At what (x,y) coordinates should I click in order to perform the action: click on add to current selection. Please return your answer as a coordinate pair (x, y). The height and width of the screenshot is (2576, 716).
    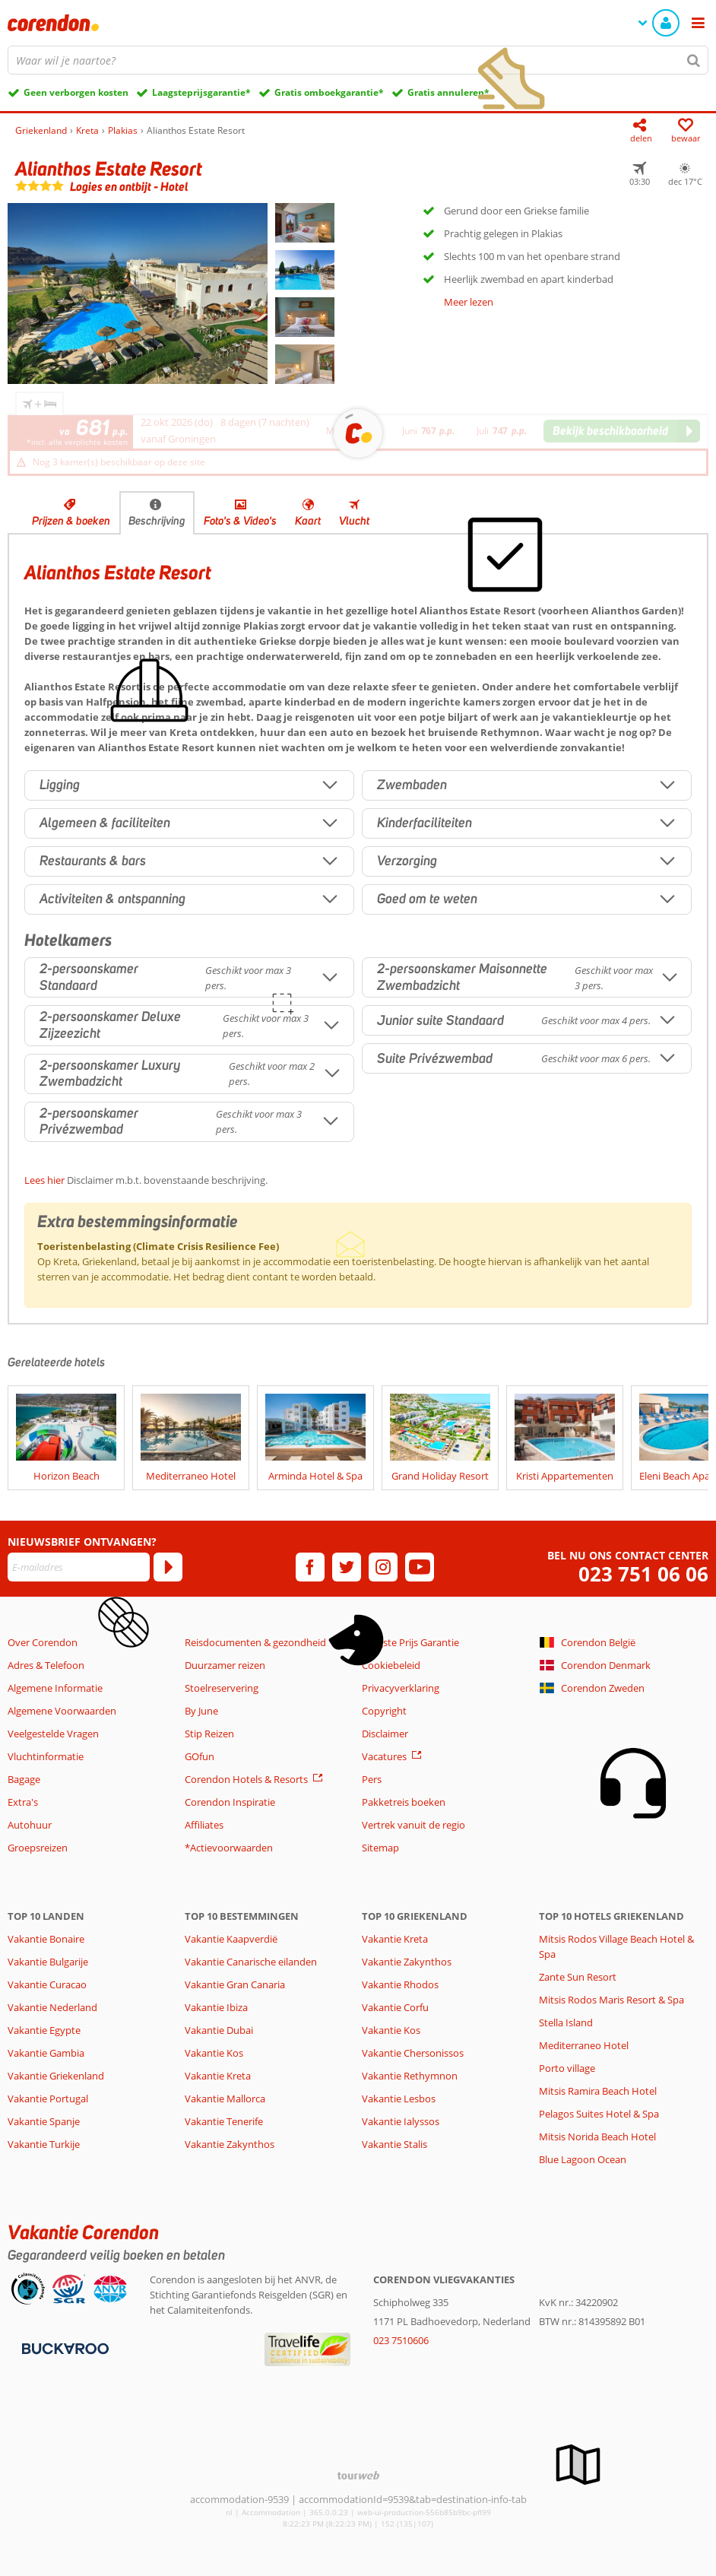
    Looking at the image, I should click on (282, 1003).